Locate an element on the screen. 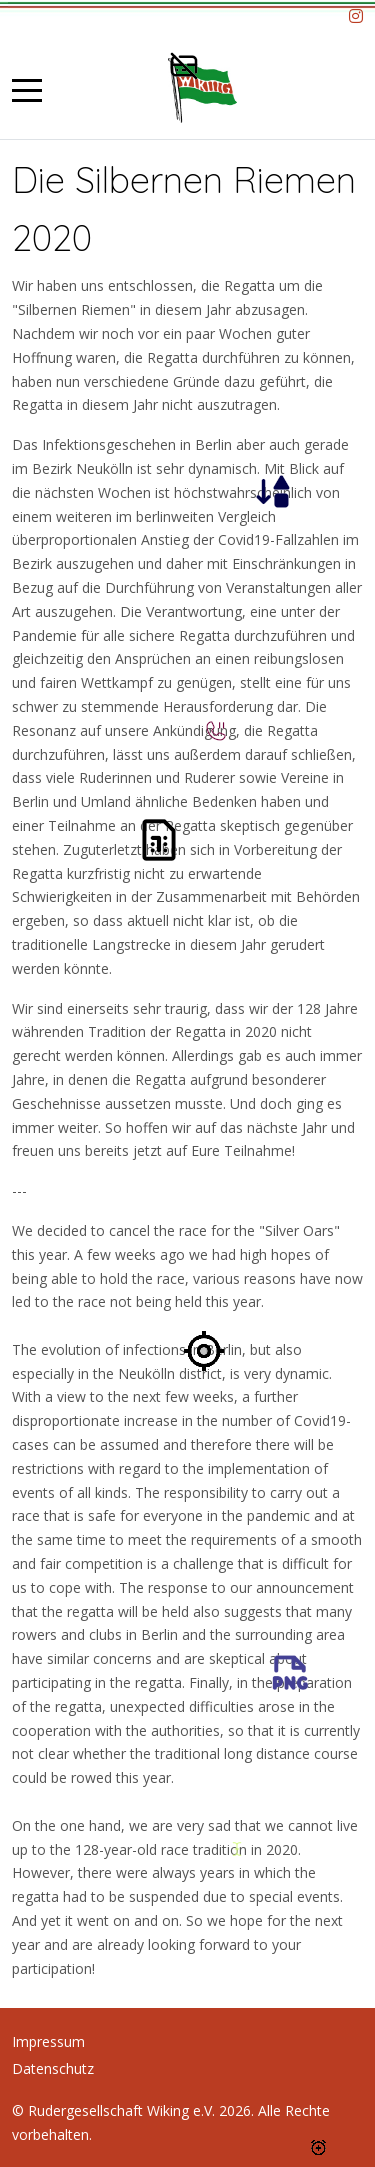  a png image file is located at coordinates (290, 1674).